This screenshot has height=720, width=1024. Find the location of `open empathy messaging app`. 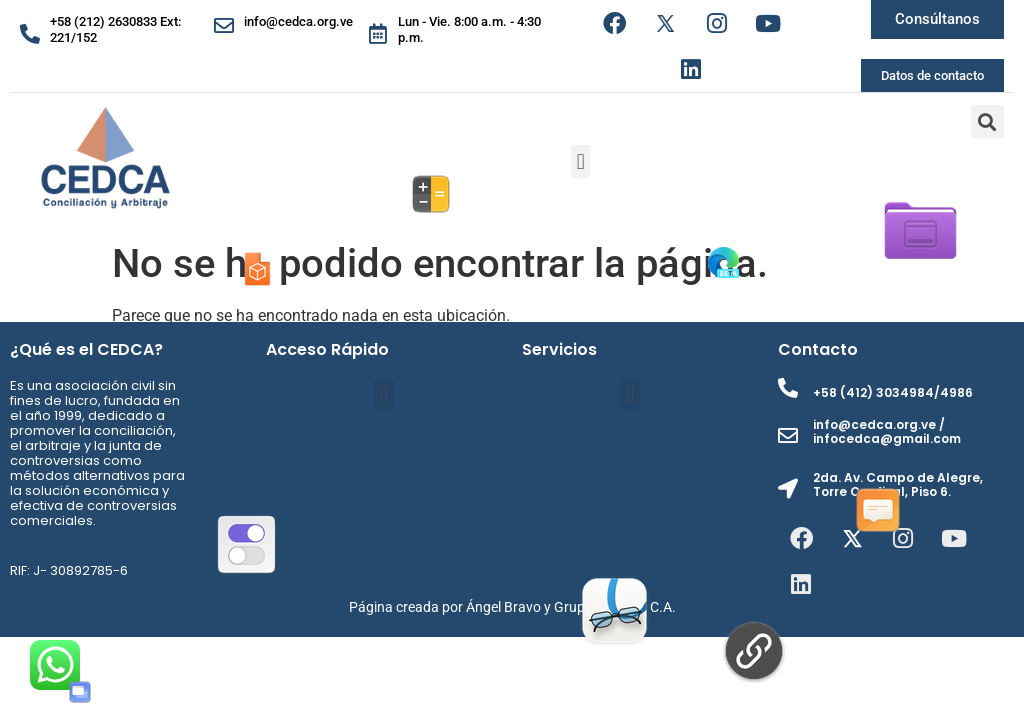

open empathy messaging app is located at coordinates (878, 510).